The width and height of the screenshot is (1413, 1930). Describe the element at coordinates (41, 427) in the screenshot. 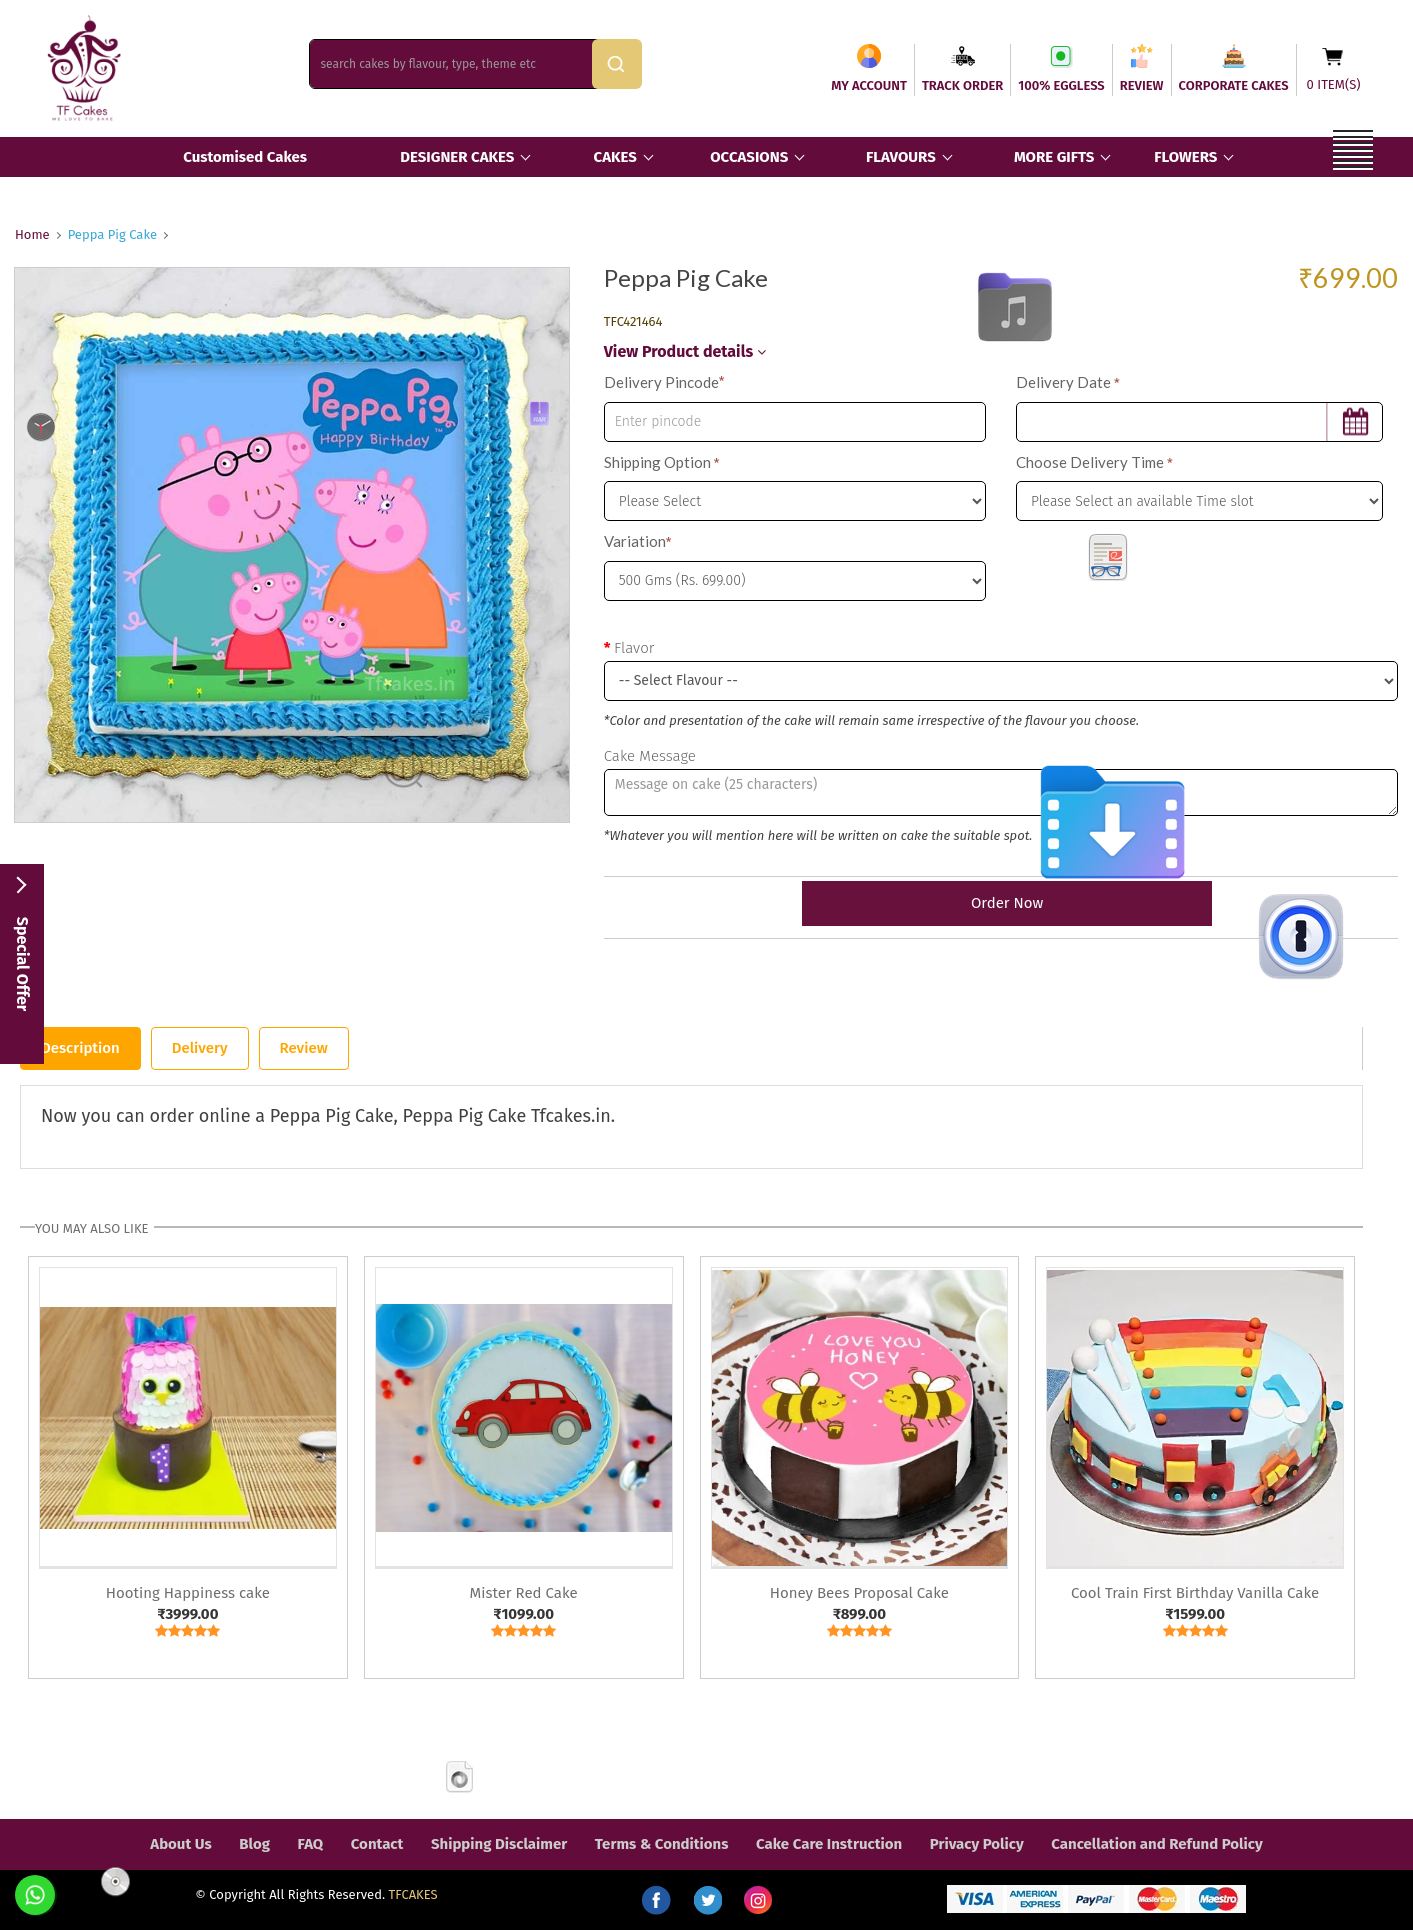

I see `open the clocks application` at that location.